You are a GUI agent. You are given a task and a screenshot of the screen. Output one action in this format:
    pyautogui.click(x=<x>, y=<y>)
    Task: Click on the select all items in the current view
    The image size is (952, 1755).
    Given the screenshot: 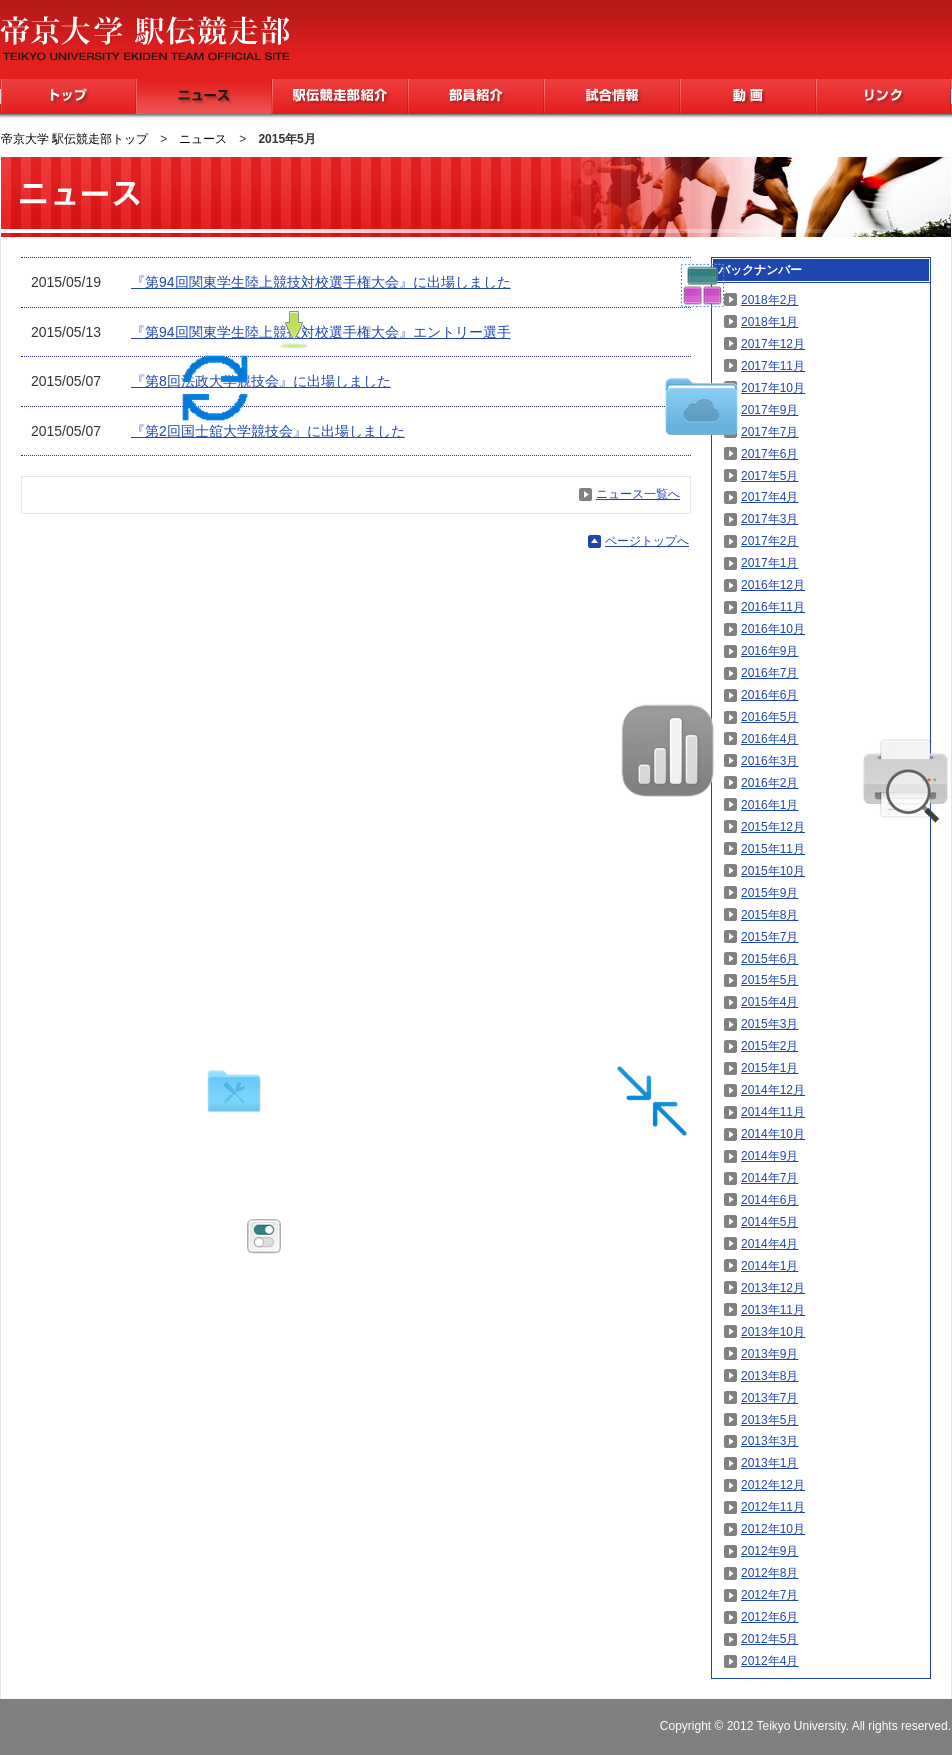 What is the action you would take?
    pyautogui.click(x=702, y=285)
    